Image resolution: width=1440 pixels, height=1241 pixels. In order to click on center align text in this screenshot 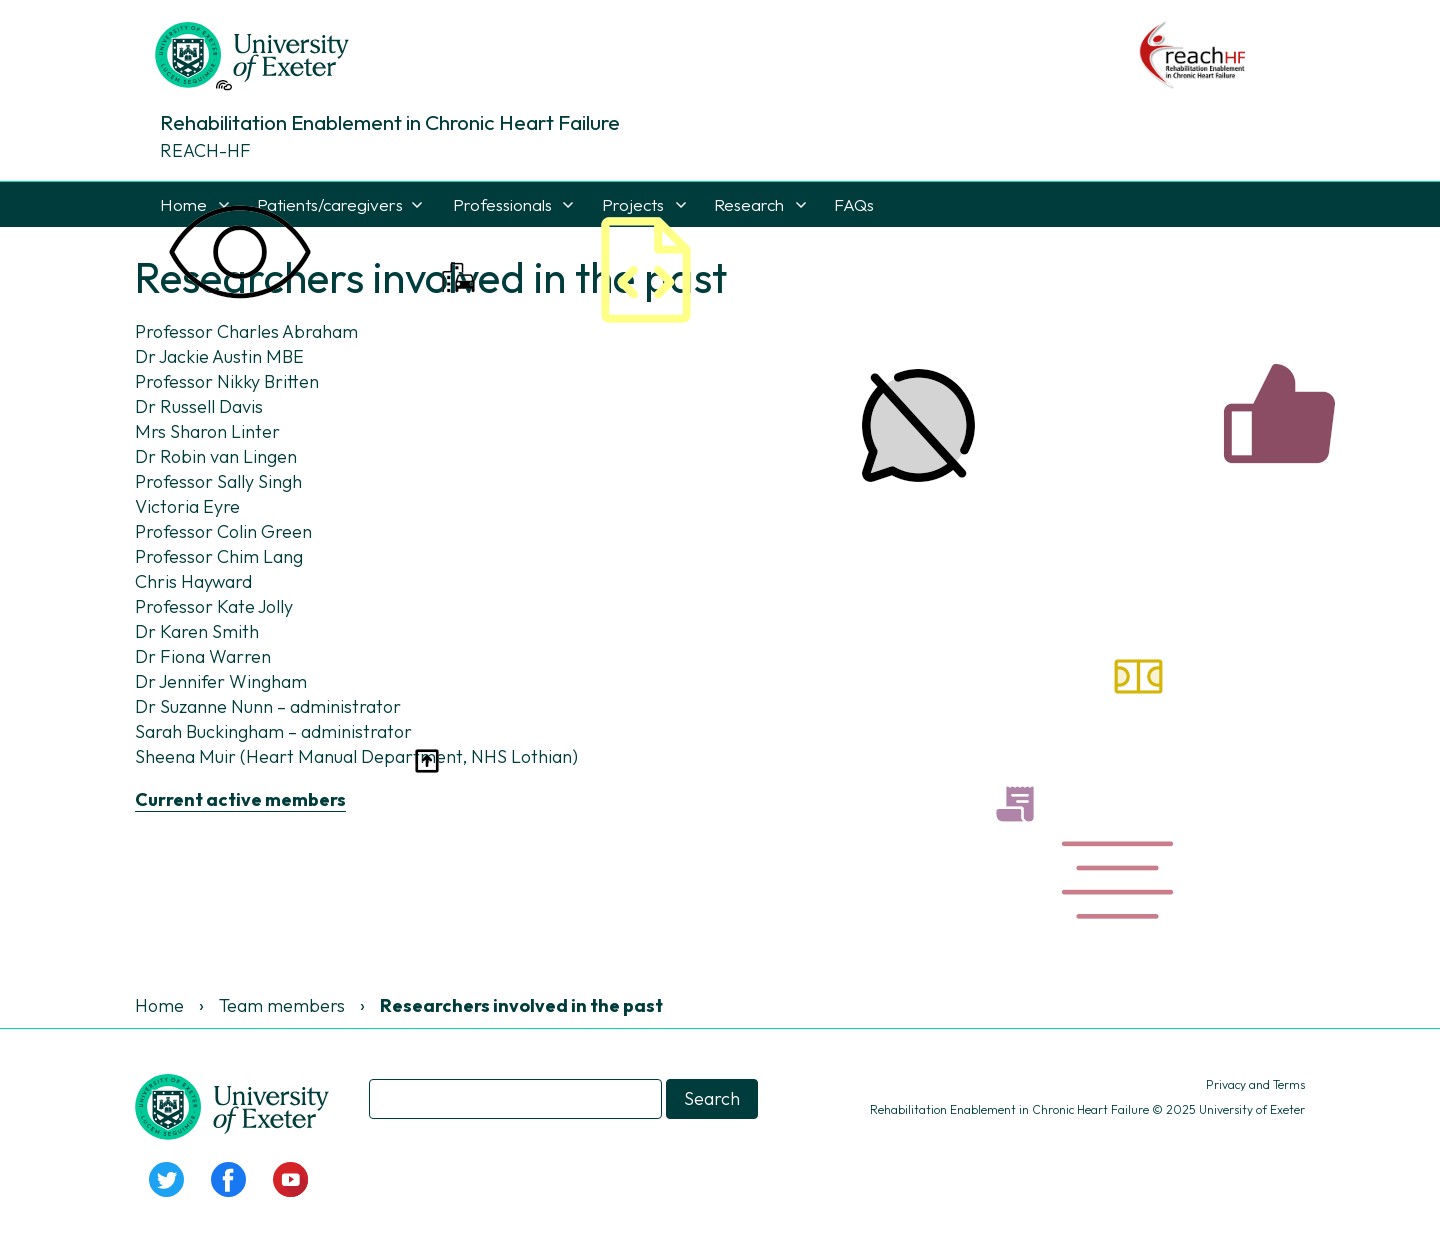, I will do `click(1117, 882)`.